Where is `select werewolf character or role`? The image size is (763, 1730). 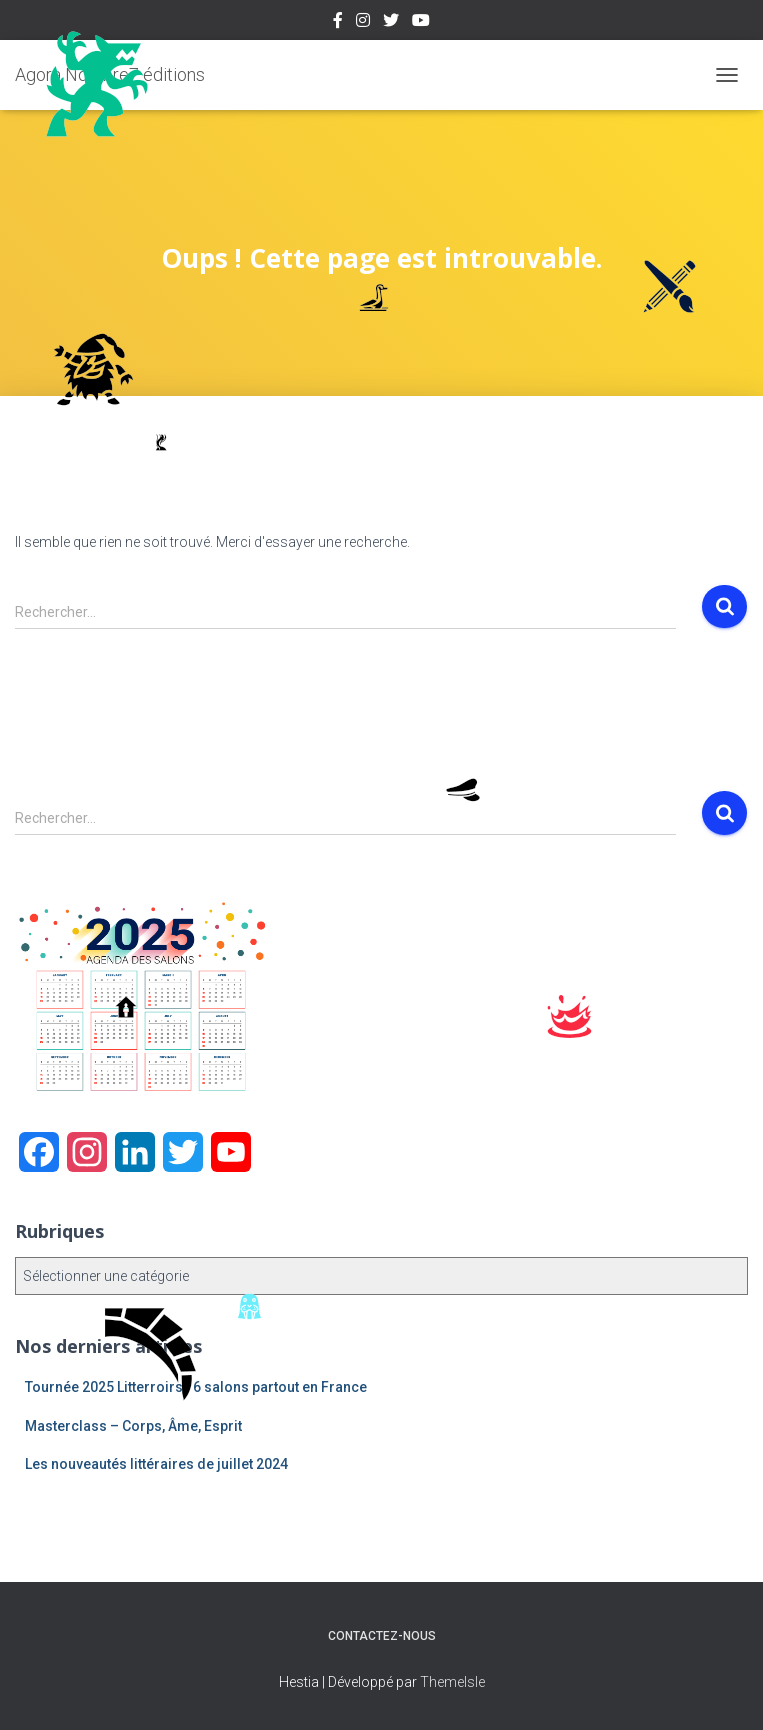 select werewolf character or role is located at coordinates (97, 84).